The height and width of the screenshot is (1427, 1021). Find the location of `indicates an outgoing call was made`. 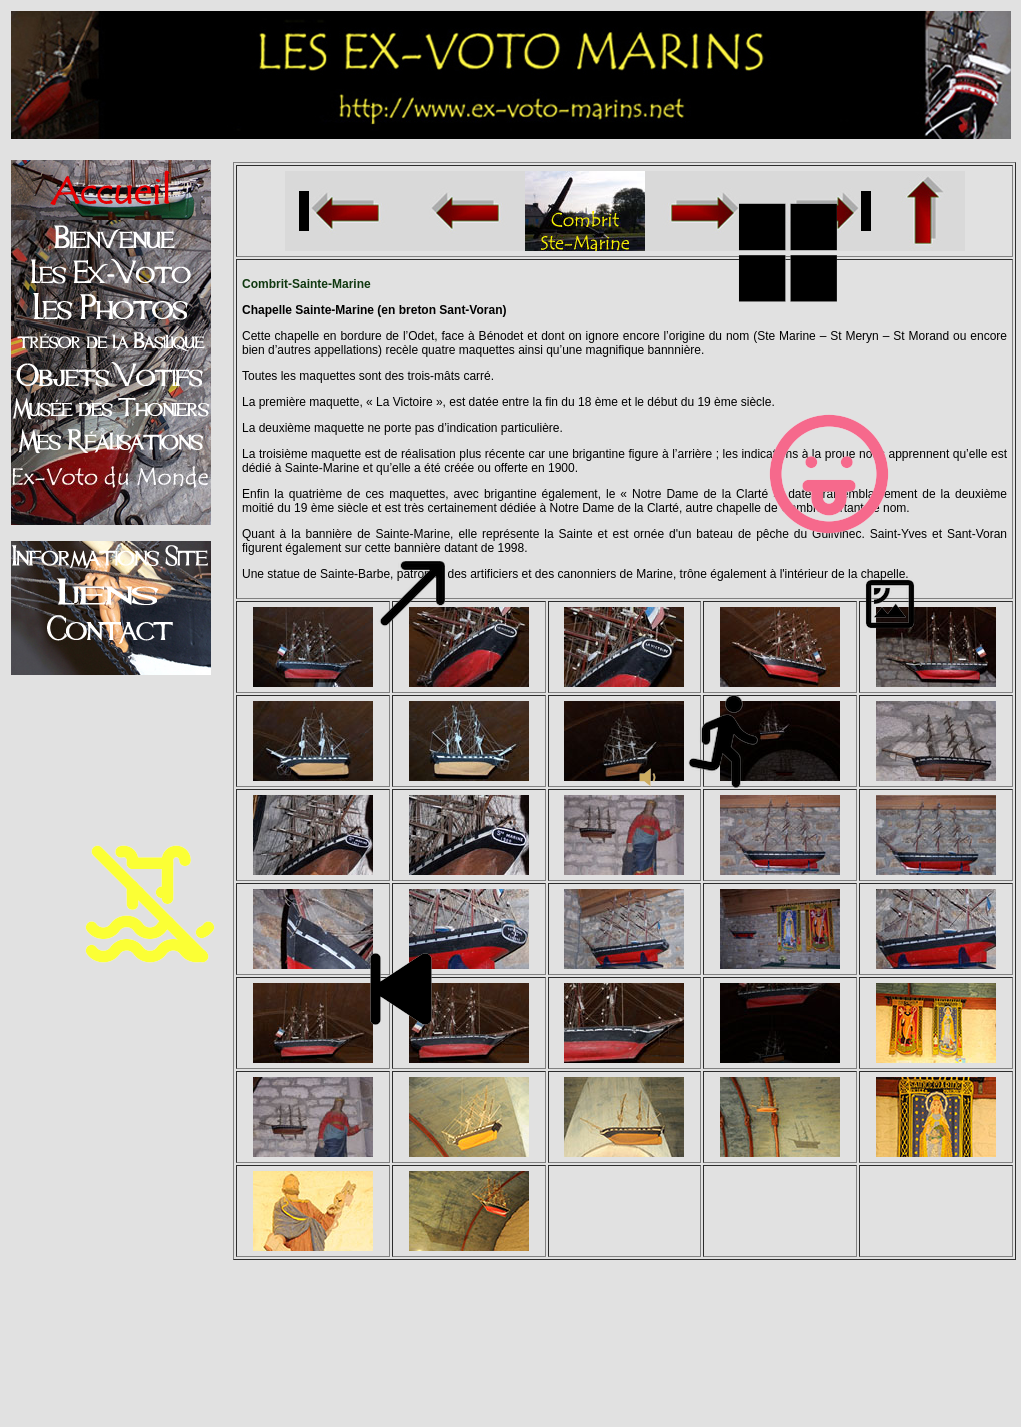

indicates an outgoing call was made is located at coordinates (414, 592).